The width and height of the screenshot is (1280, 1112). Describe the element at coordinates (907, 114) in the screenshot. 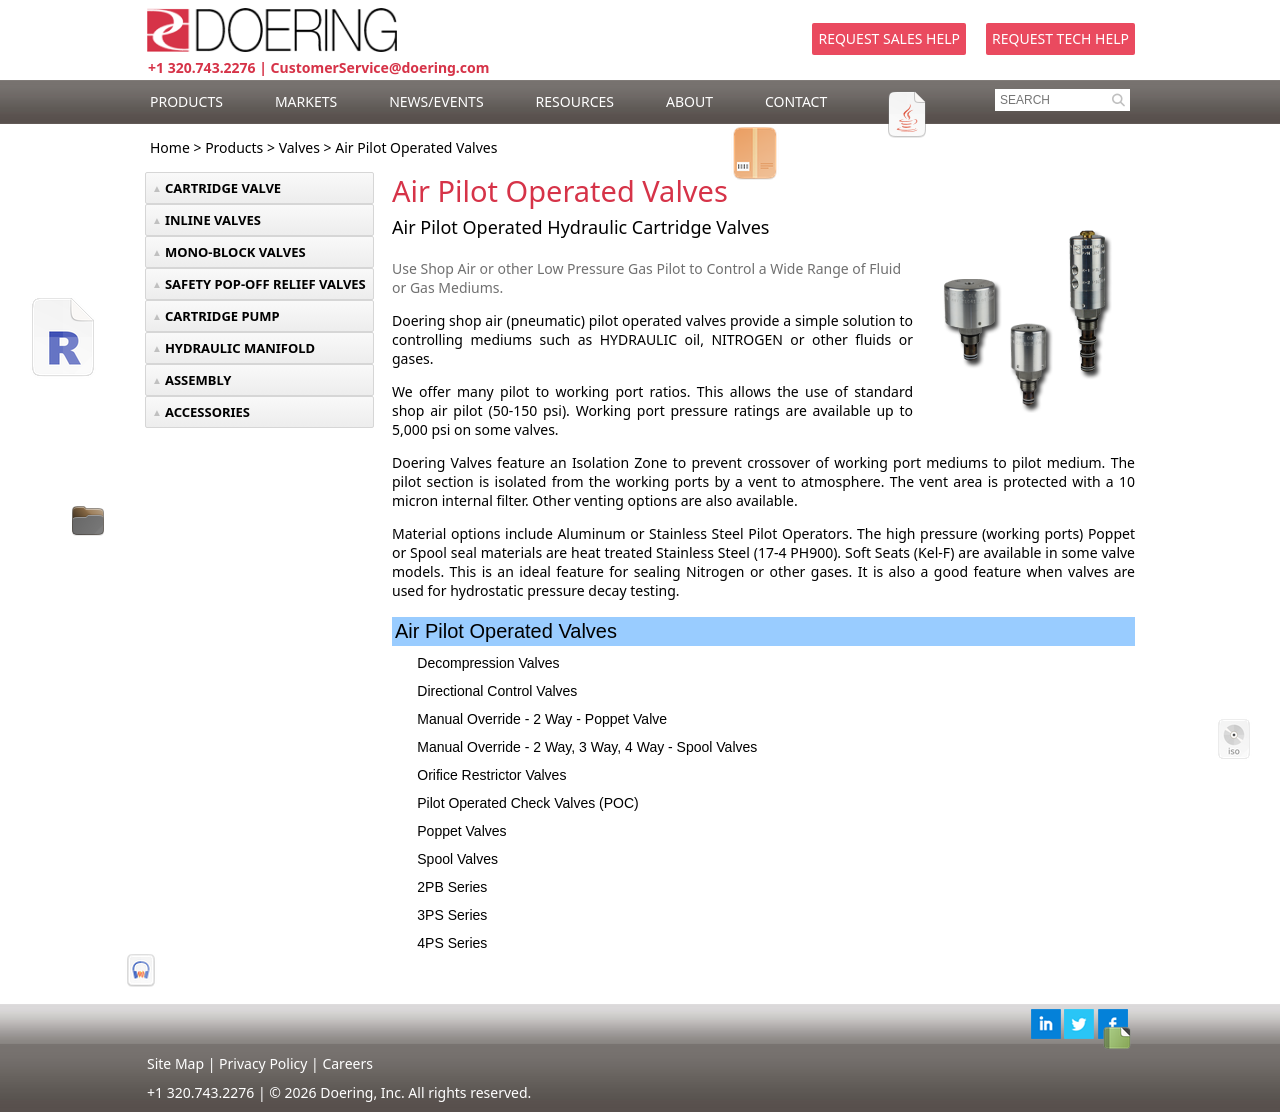

I see `a java source code file` at that location.